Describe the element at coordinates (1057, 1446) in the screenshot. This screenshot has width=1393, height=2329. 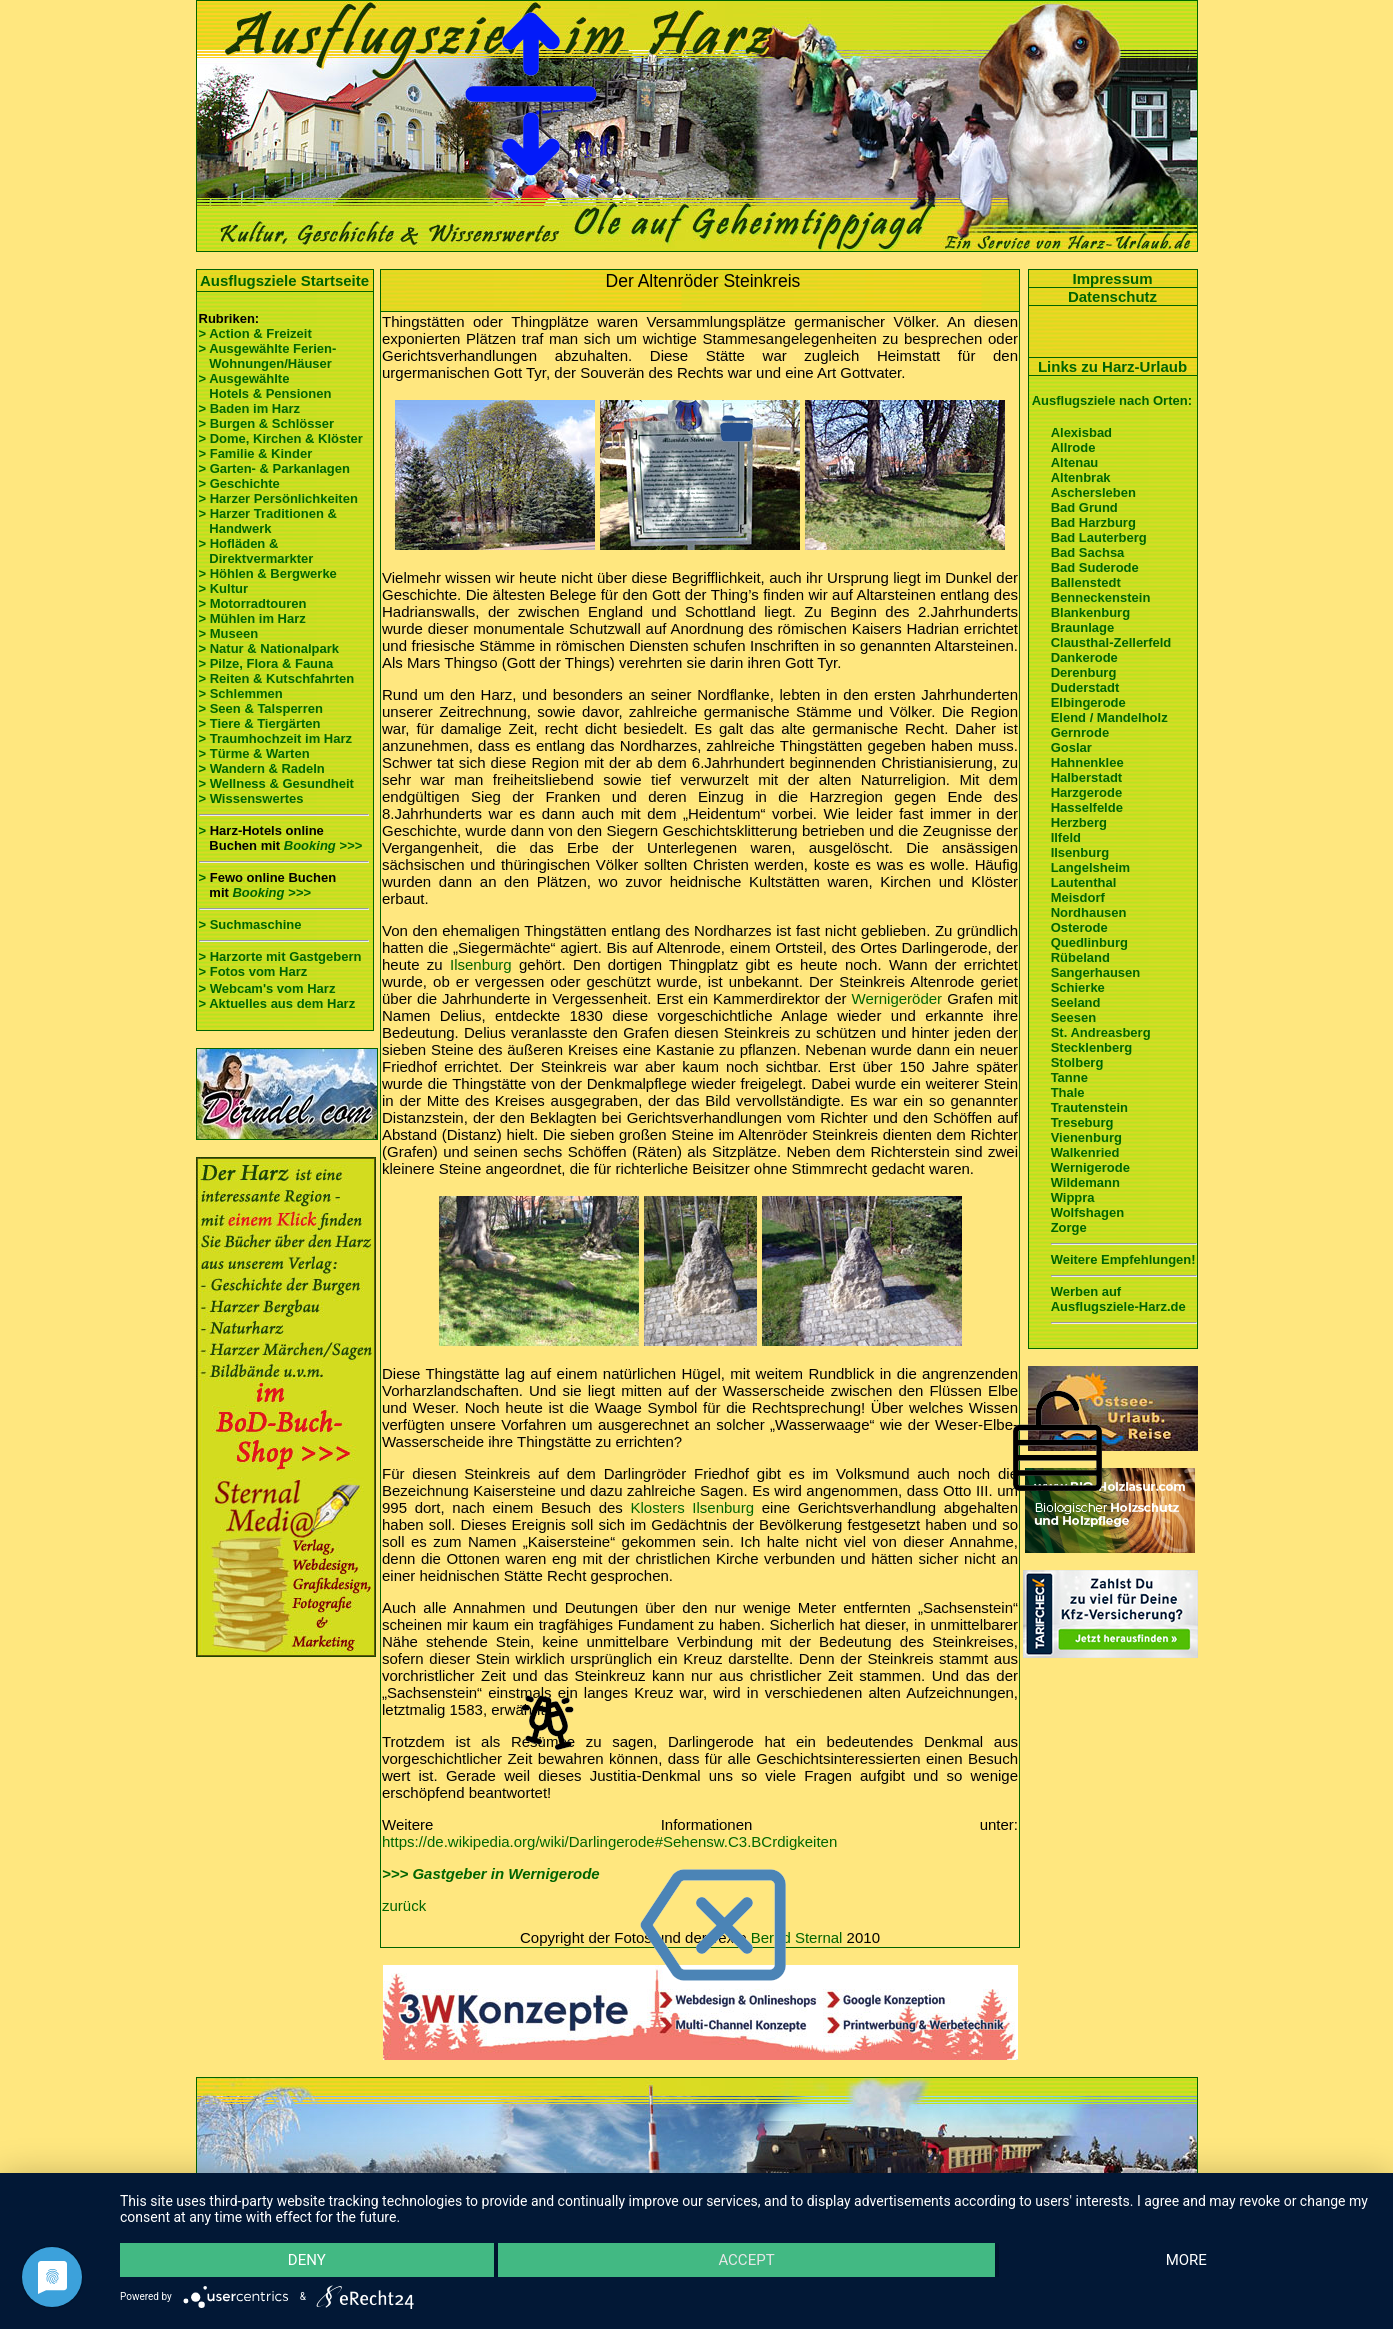
I see `unlocked or unsecured state` at that location.